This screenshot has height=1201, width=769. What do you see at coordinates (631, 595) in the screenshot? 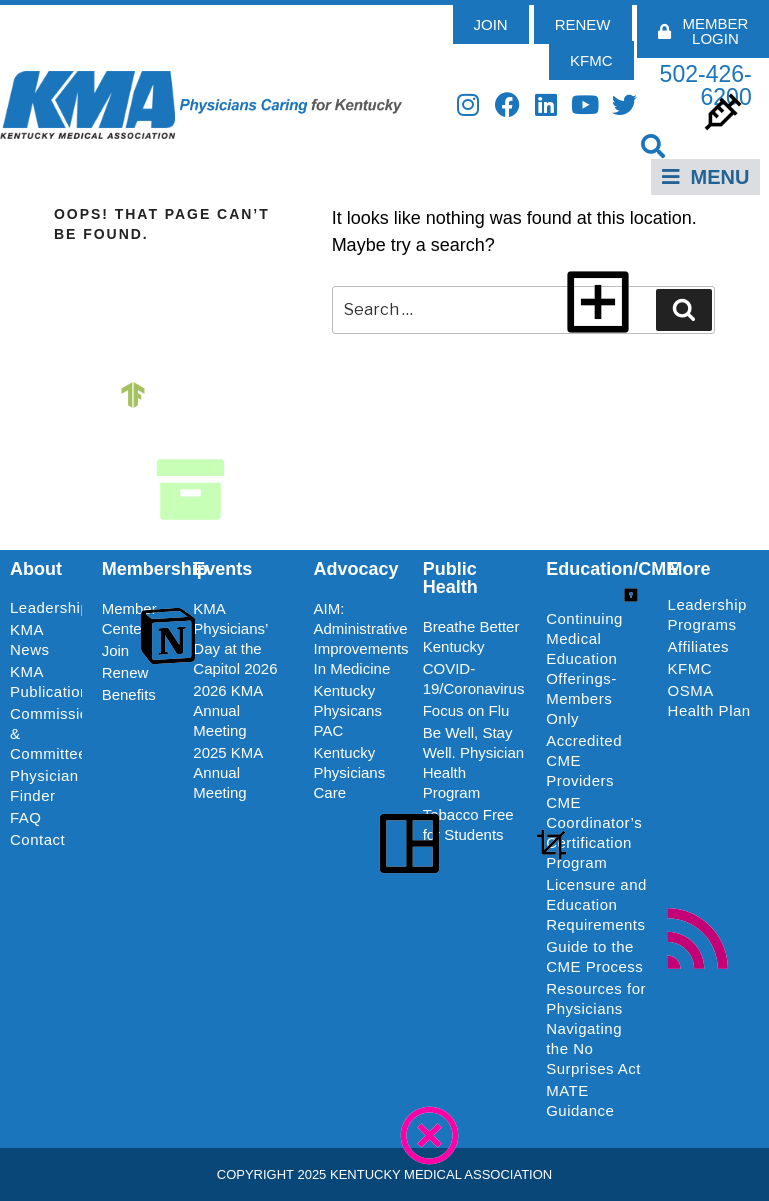
I see `access smart lock controls` at bounding box center [631, 595].